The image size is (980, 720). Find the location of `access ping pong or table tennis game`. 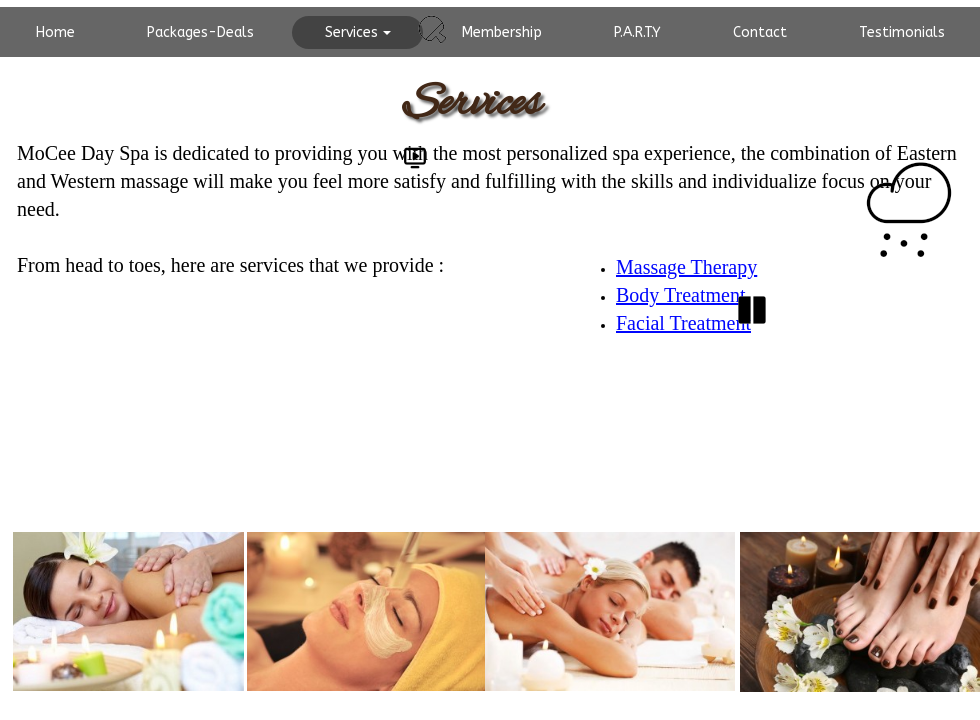

access ping pong or table tennis game is located at coordinates (432, 29).